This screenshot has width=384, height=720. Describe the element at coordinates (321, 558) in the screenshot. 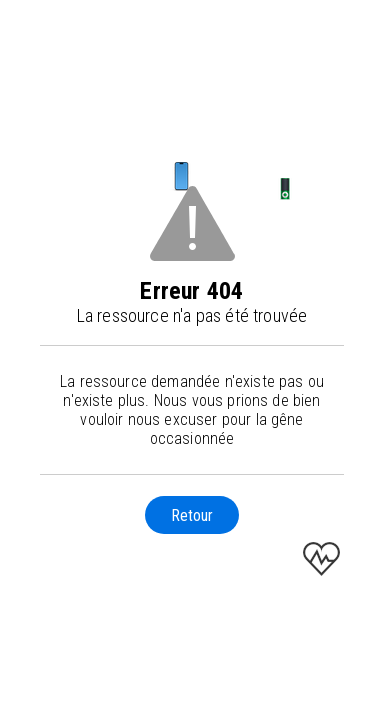

I see `open health or fitness app` at that location.